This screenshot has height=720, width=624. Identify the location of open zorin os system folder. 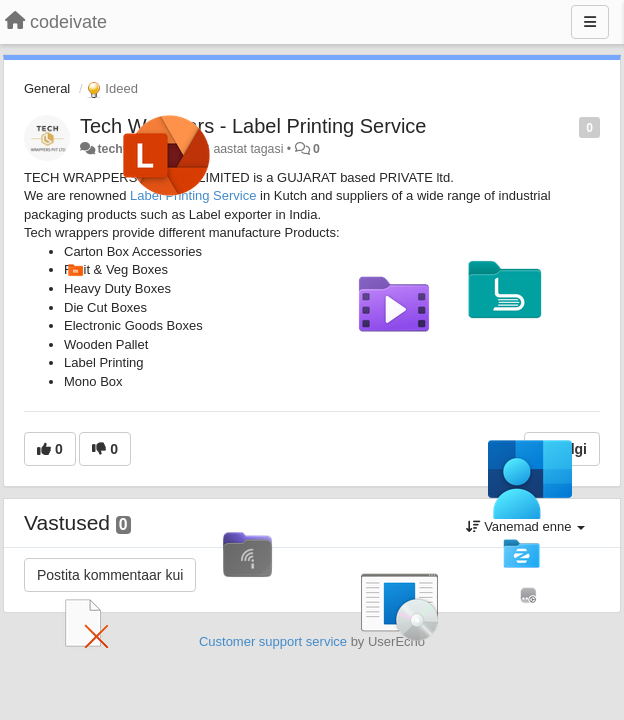
(521, 554).